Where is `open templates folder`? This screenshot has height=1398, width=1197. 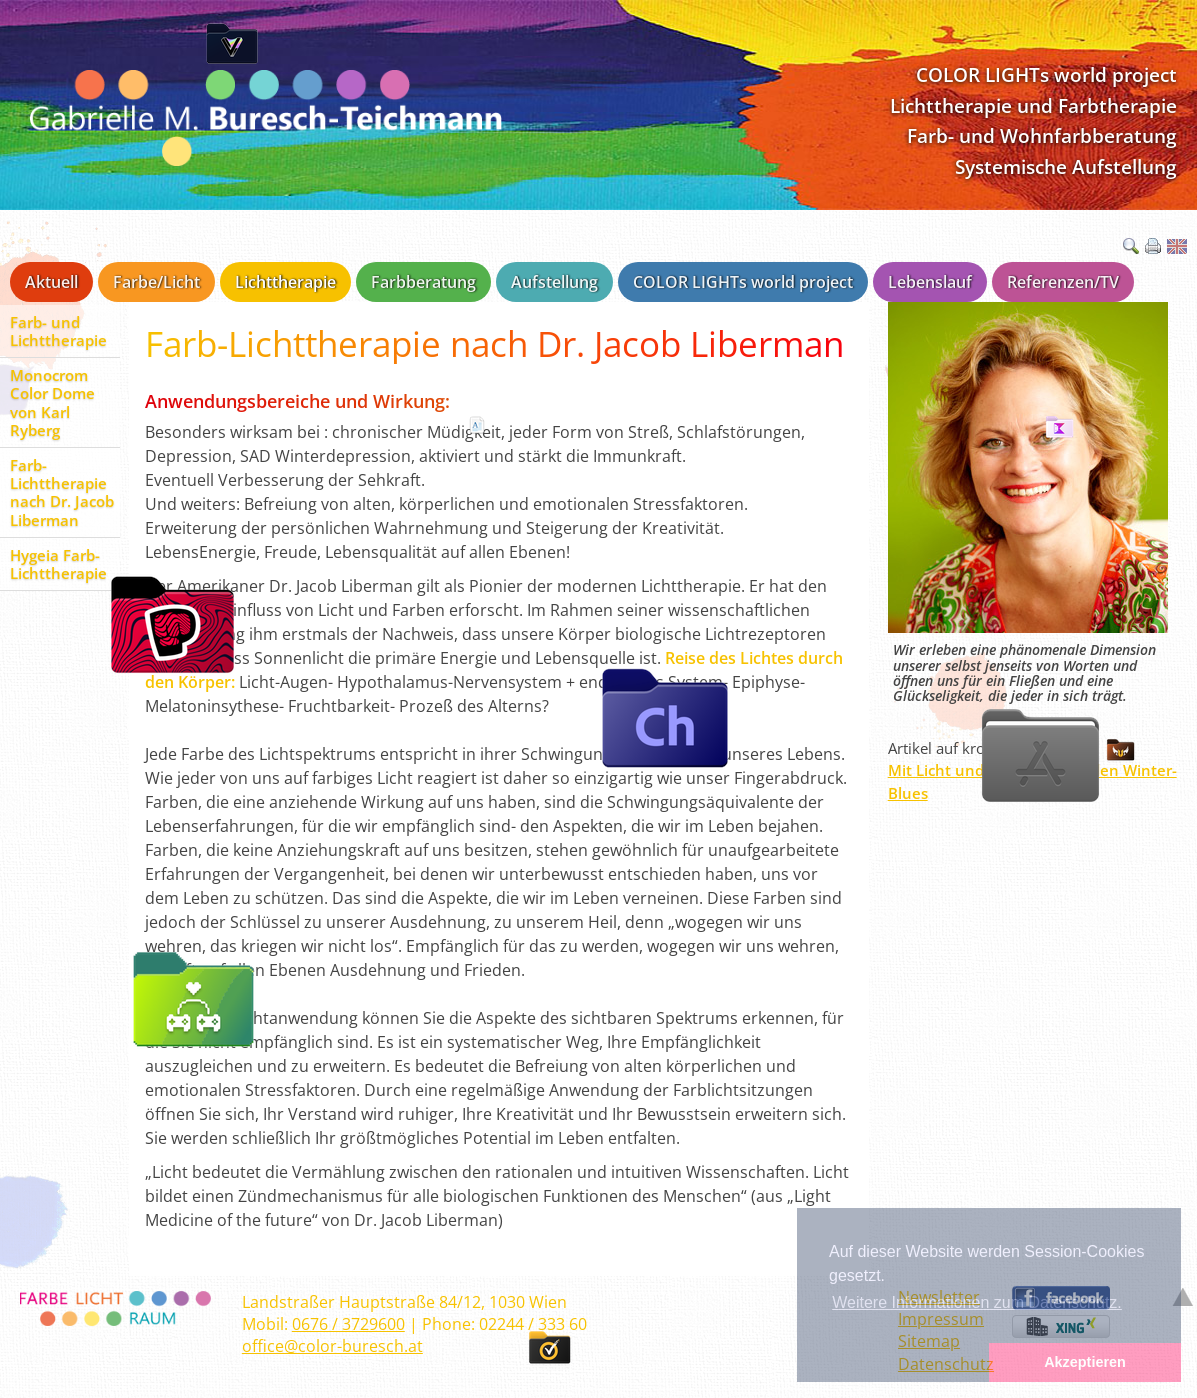 open templates folder is located at coordinates (1040, 755).